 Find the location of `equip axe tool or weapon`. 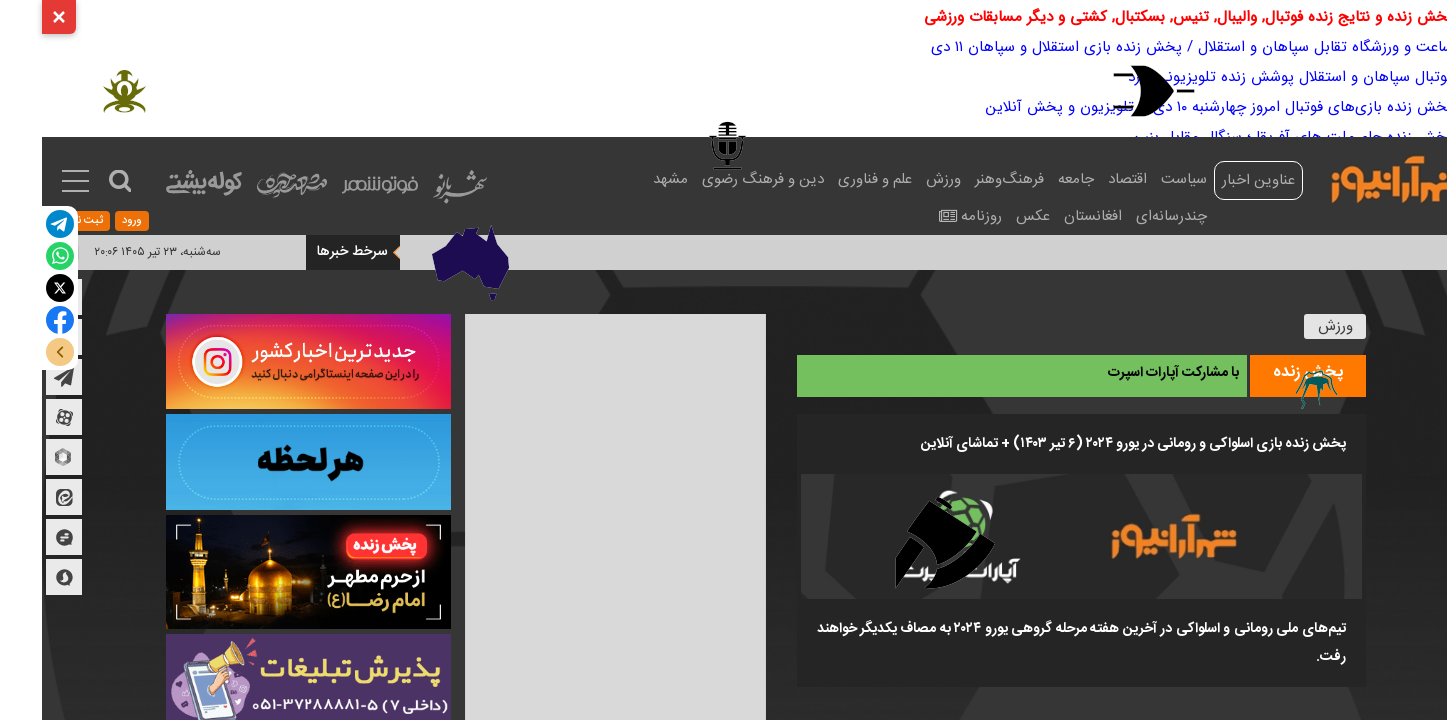

equip axe tool or weapon is located at coordinates (946, 546).